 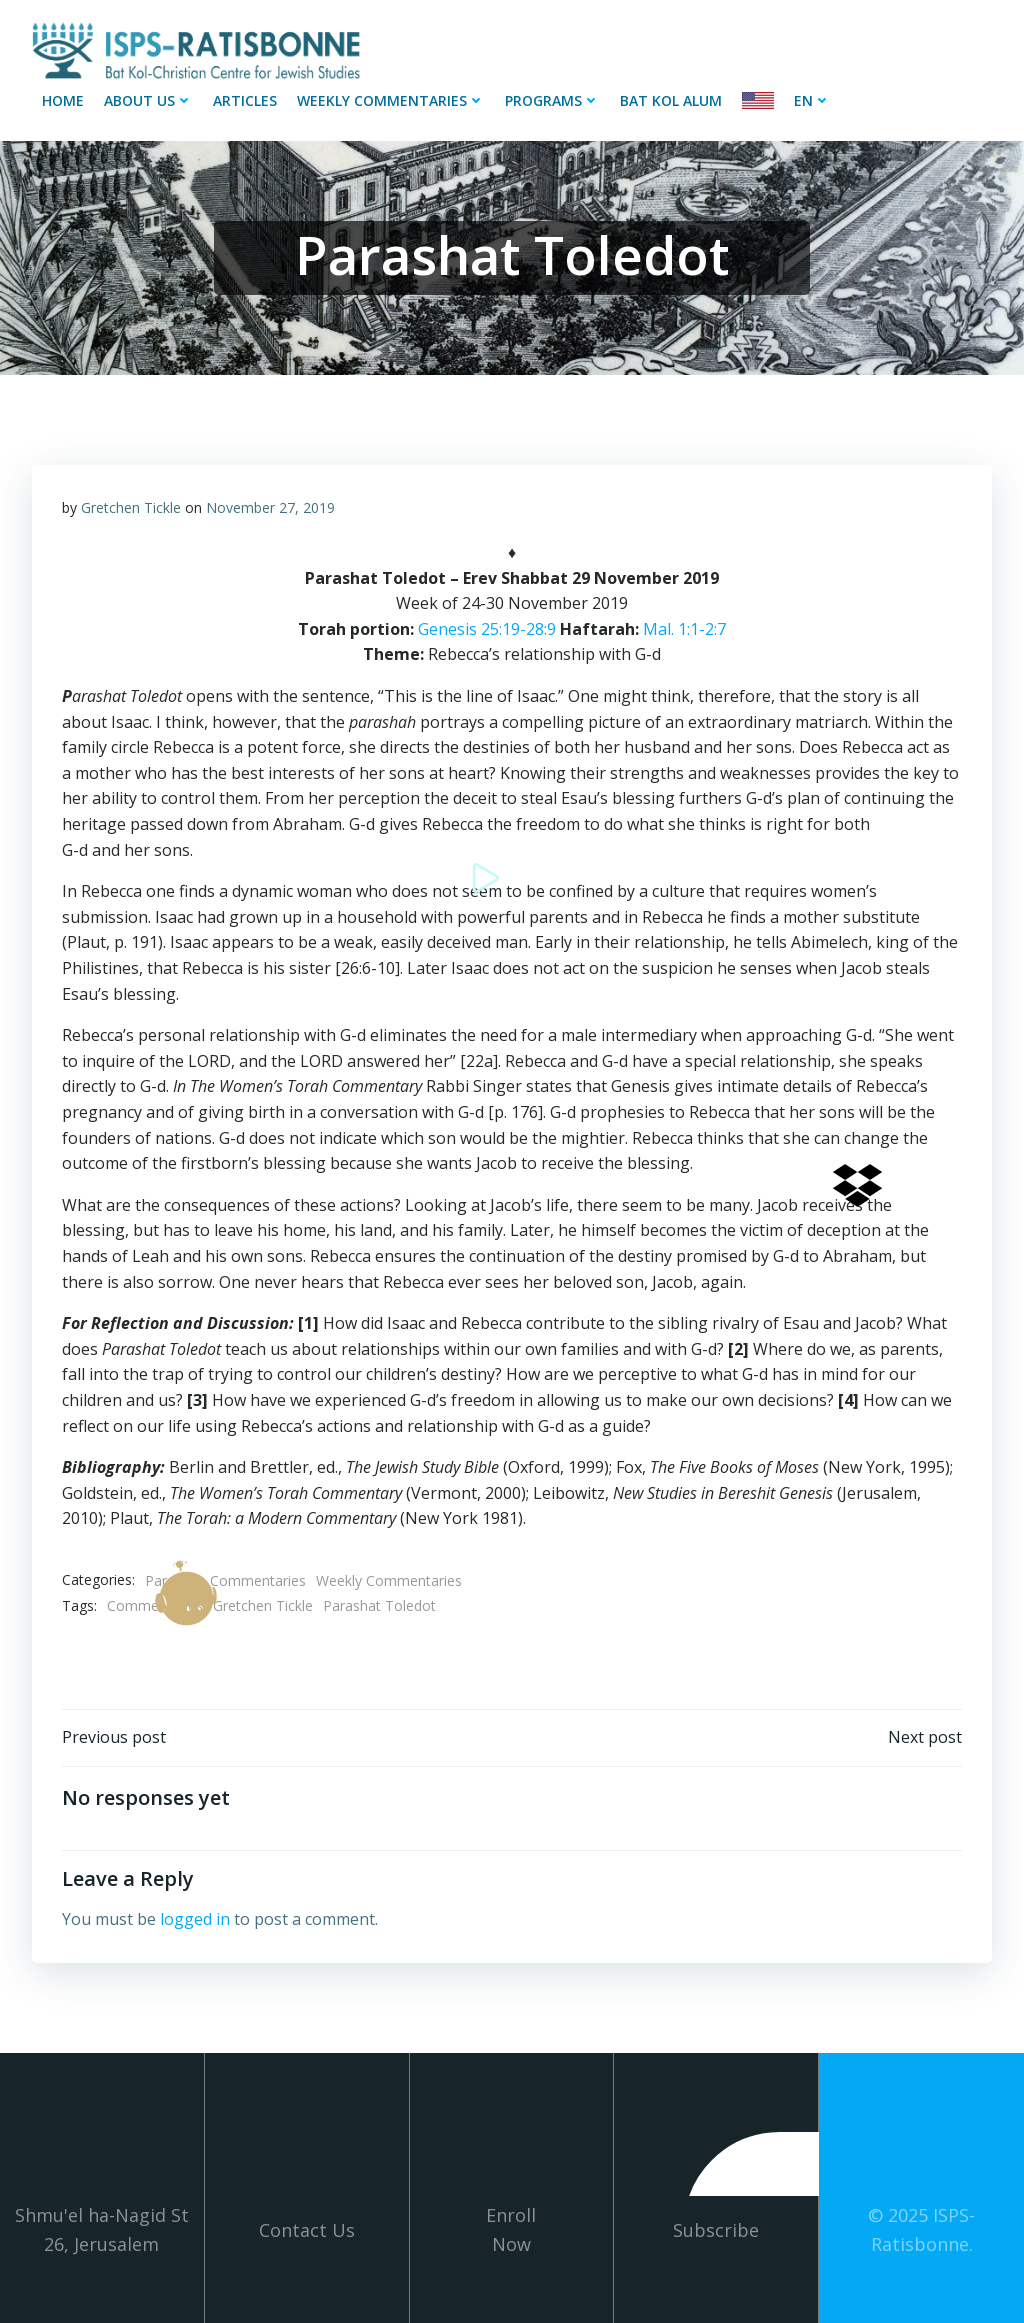 What do you see at coordinates (186, 1593) in the screenshot?
I see `ionitron mascot logo for ionic framework` at bounding box center [186, 1593].